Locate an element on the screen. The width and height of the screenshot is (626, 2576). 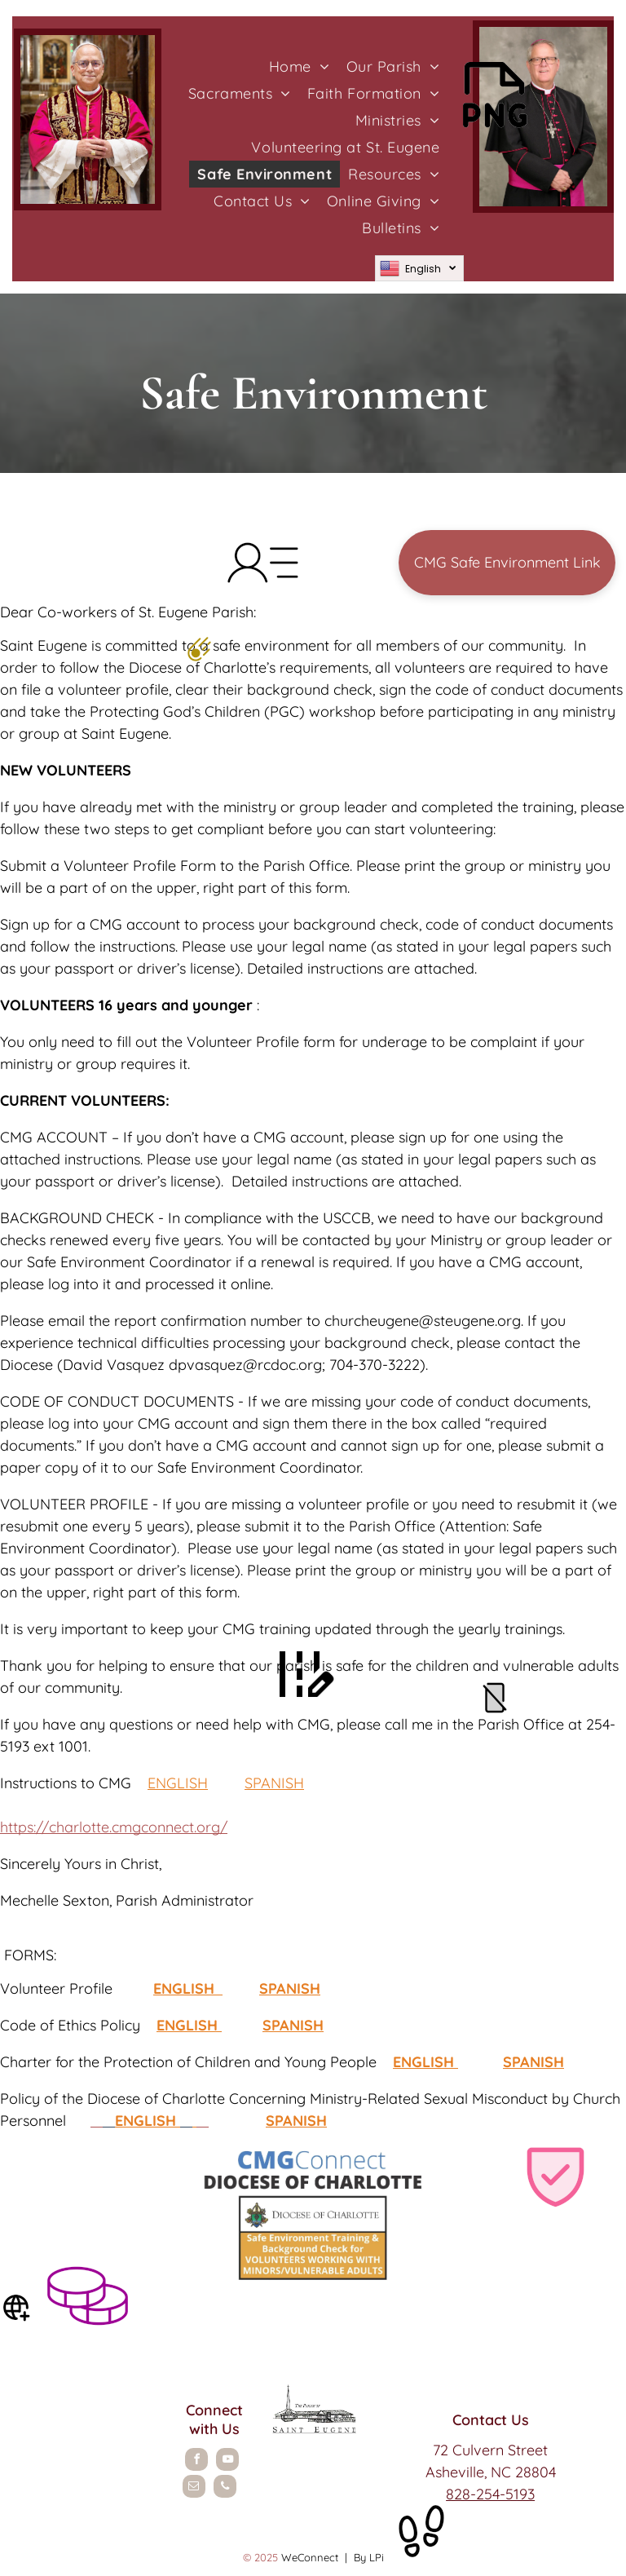
indicates a trending or viral item is located at coordinates (199, 649).